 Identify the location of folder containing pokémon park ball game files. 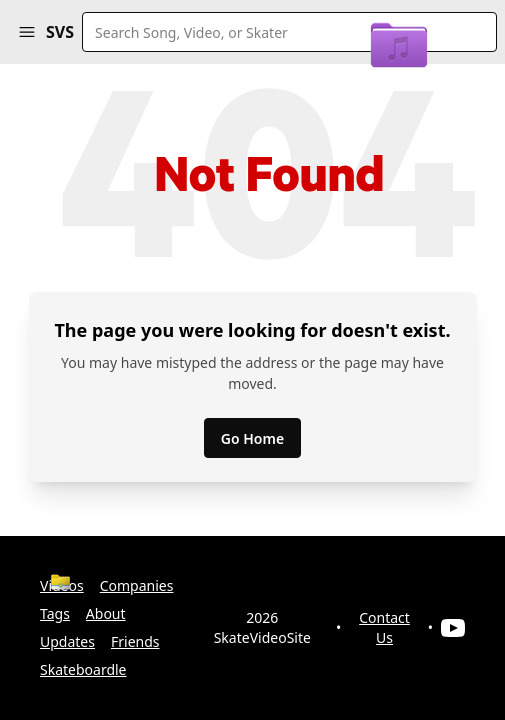
(60, 582).